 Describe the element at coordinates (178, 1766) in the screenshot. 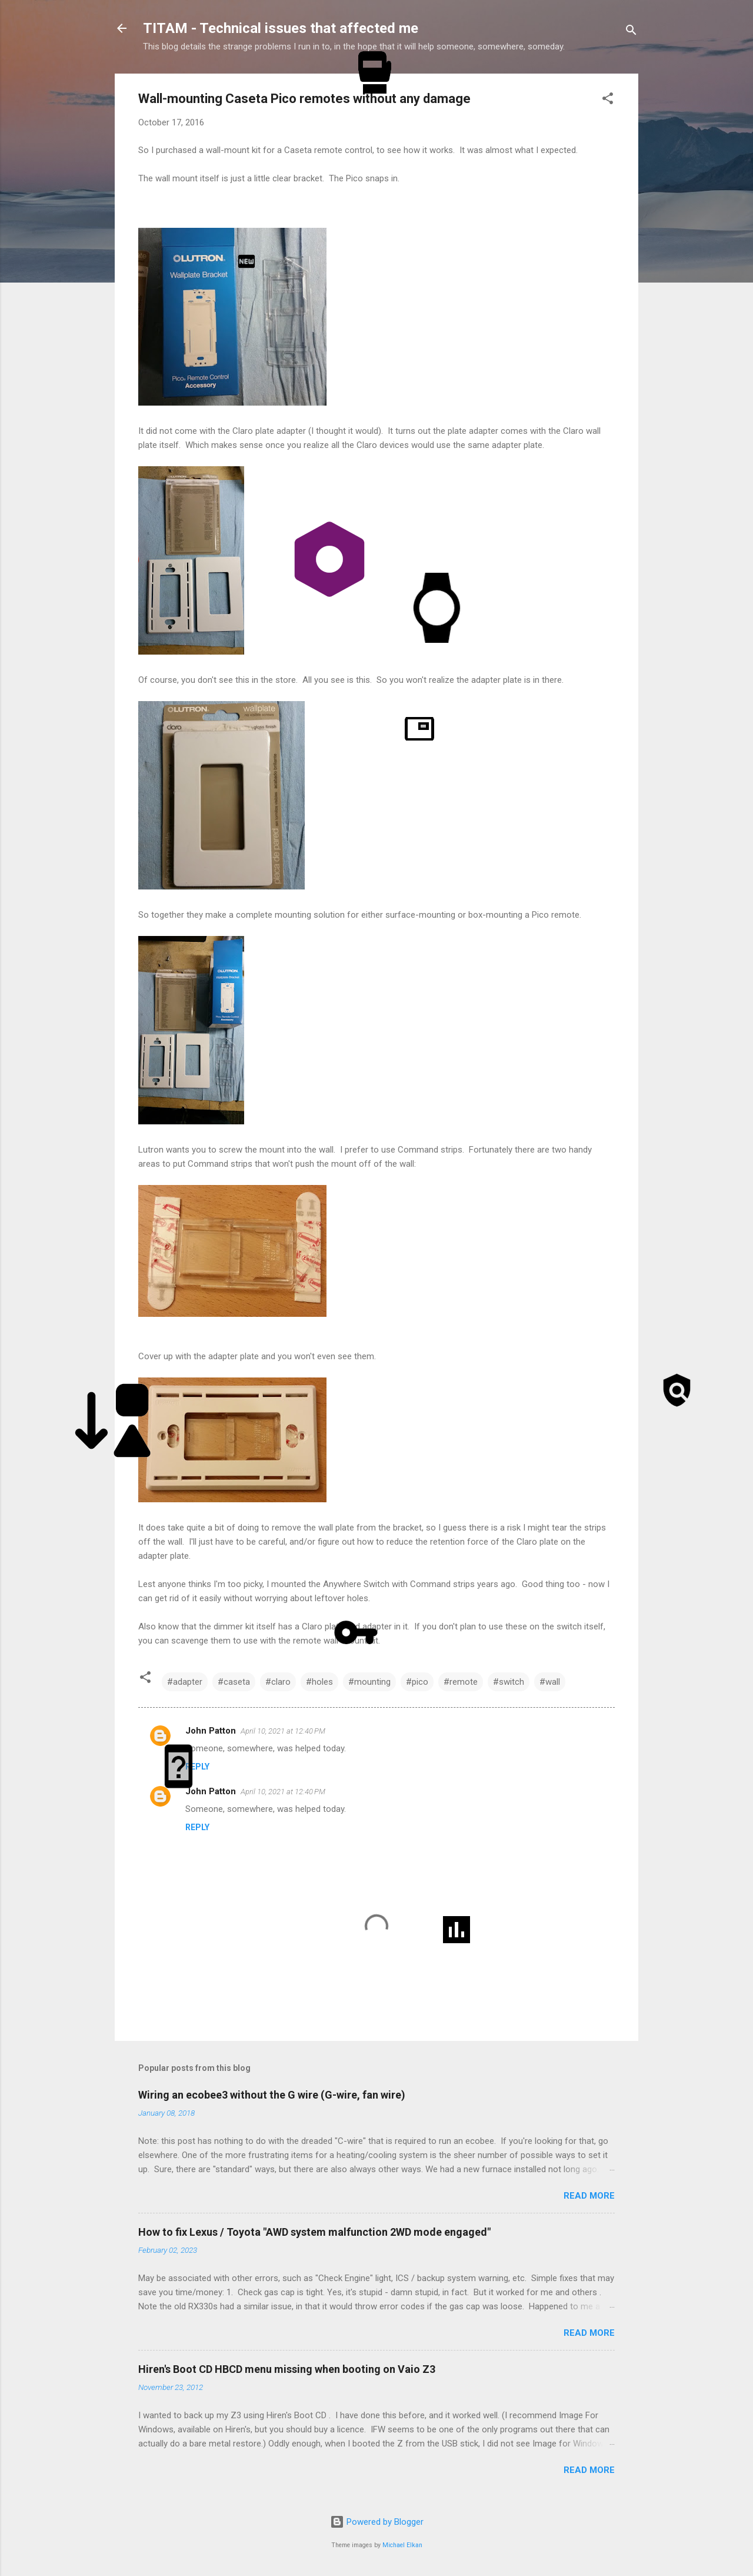

I see `unknown or unrecognized device connected` at that location.